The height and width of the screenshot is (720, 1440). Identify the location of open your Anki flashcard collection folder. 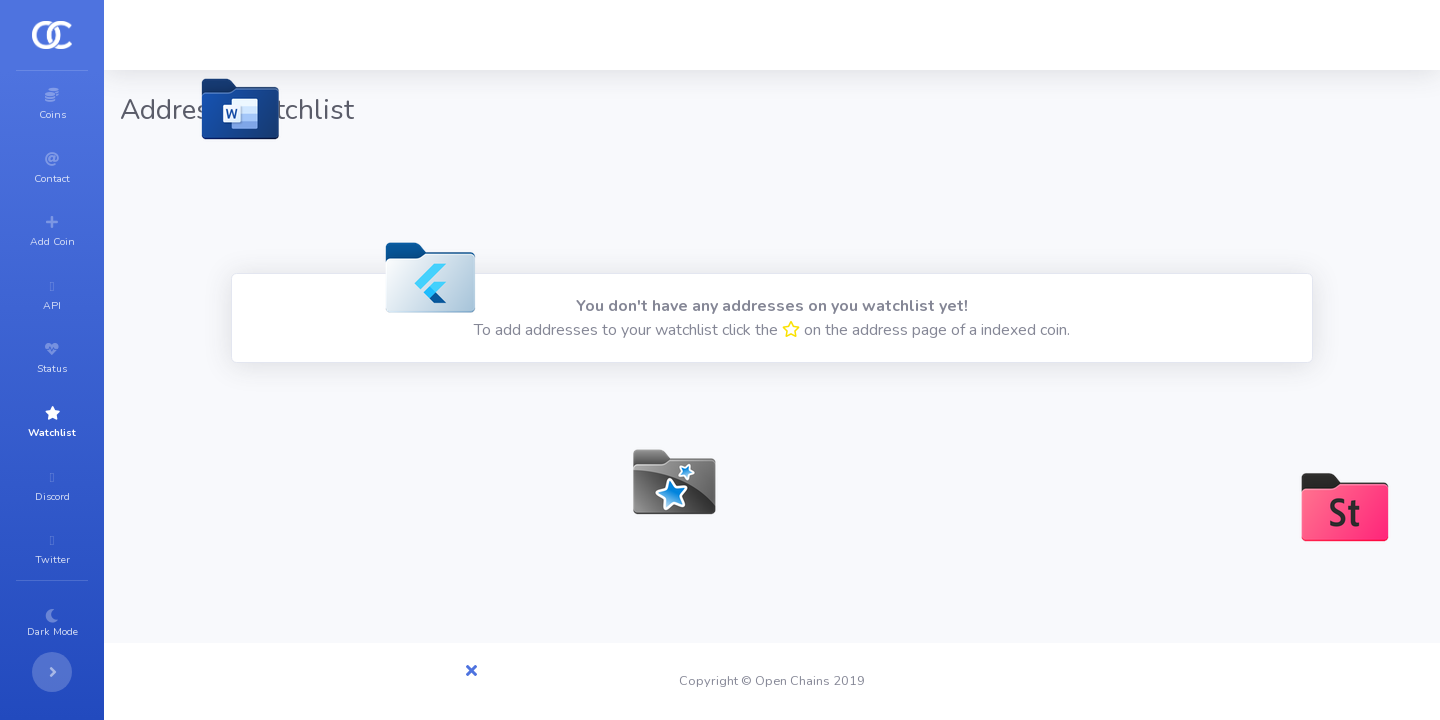
(674, 484).